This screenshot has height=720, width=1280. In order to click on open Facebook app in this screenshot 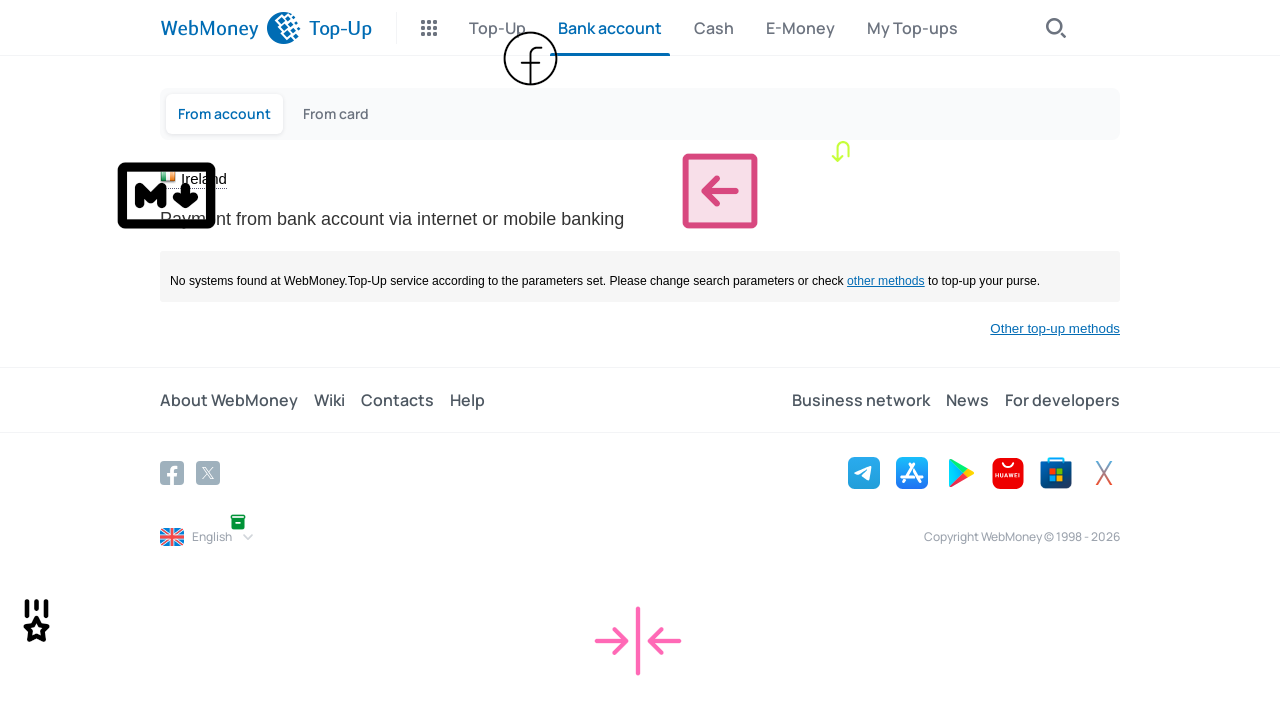, I will do `click(530, 58)`.